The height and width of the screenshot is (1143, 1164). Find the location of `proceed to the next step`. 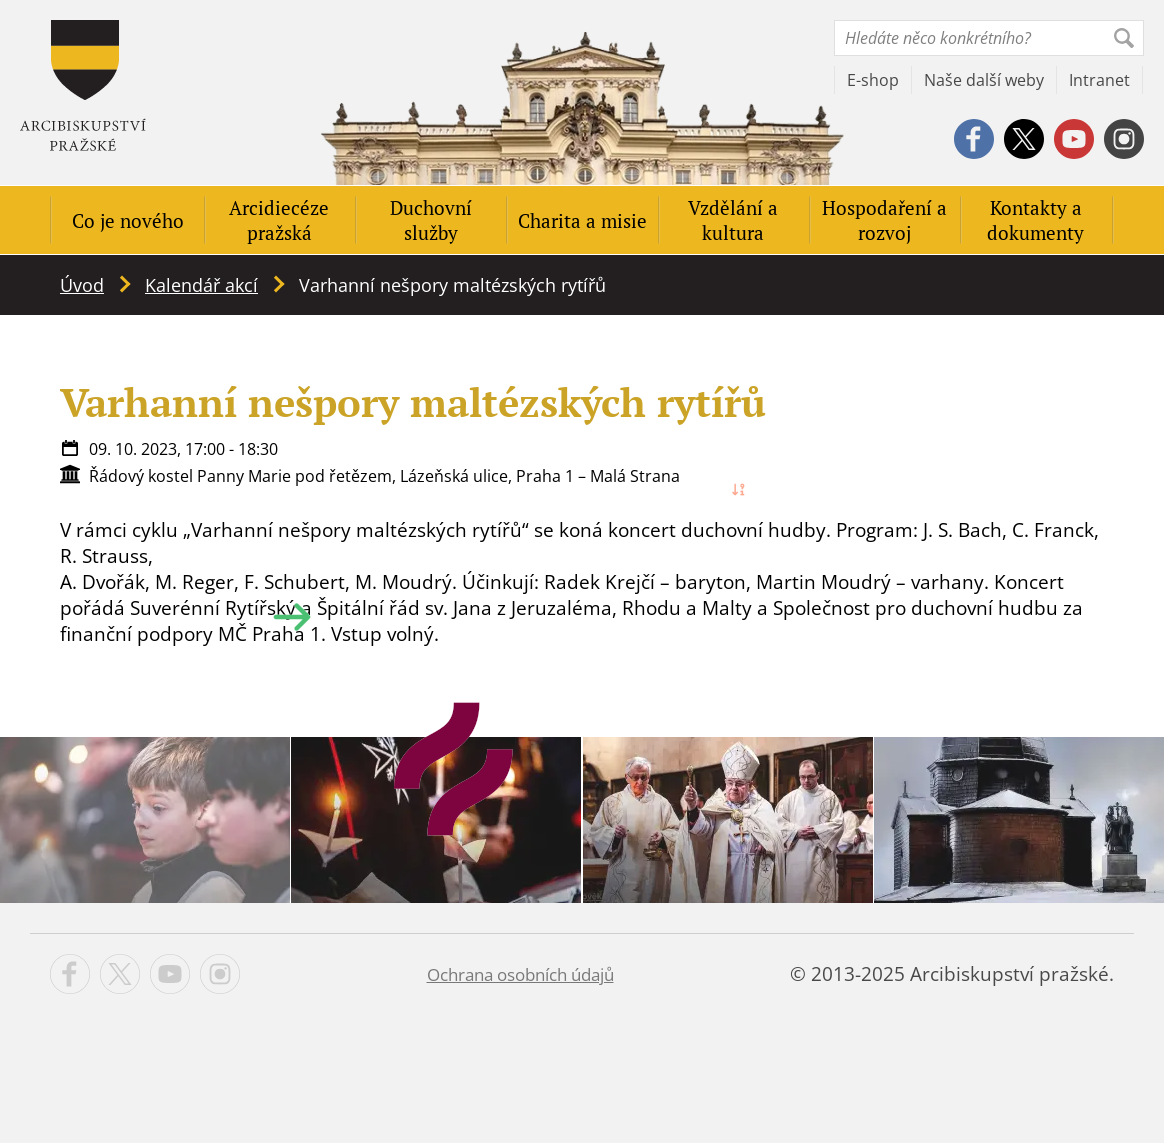

proceed to the next step is located at coordinates (292, 617).